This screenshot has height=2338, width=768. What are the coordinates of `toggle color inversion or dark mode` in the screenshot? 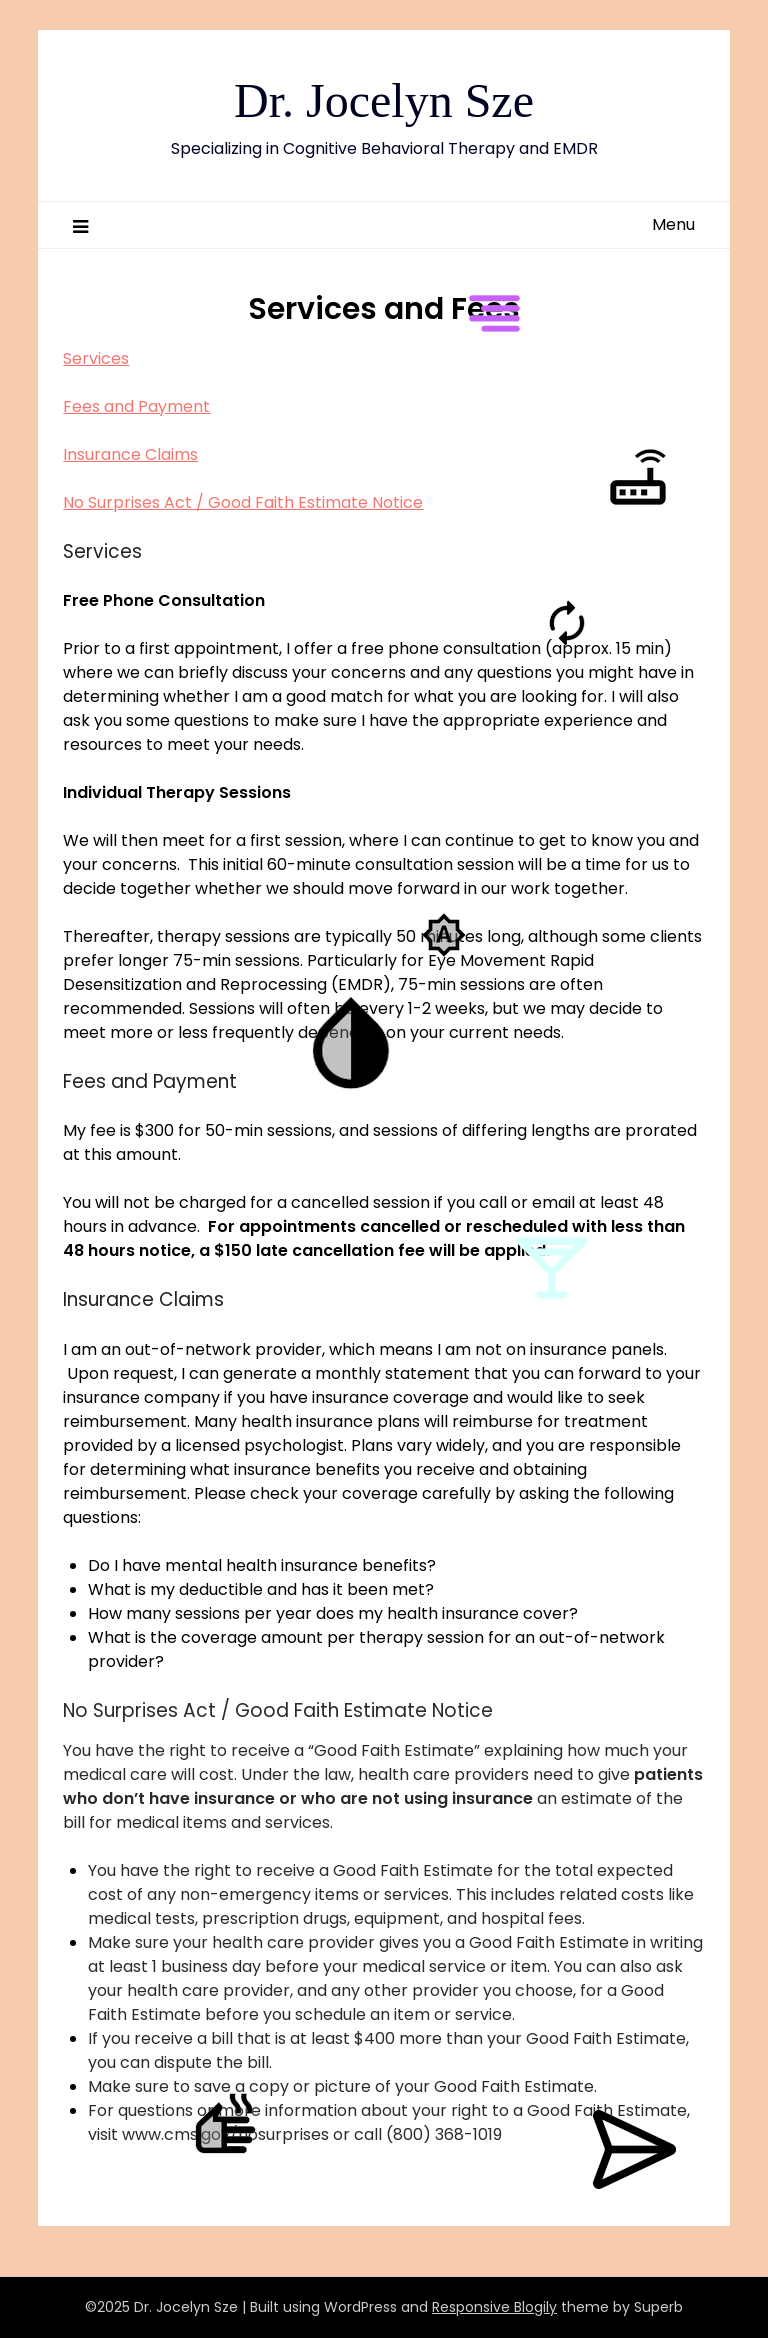 It's located at (351, 1043).